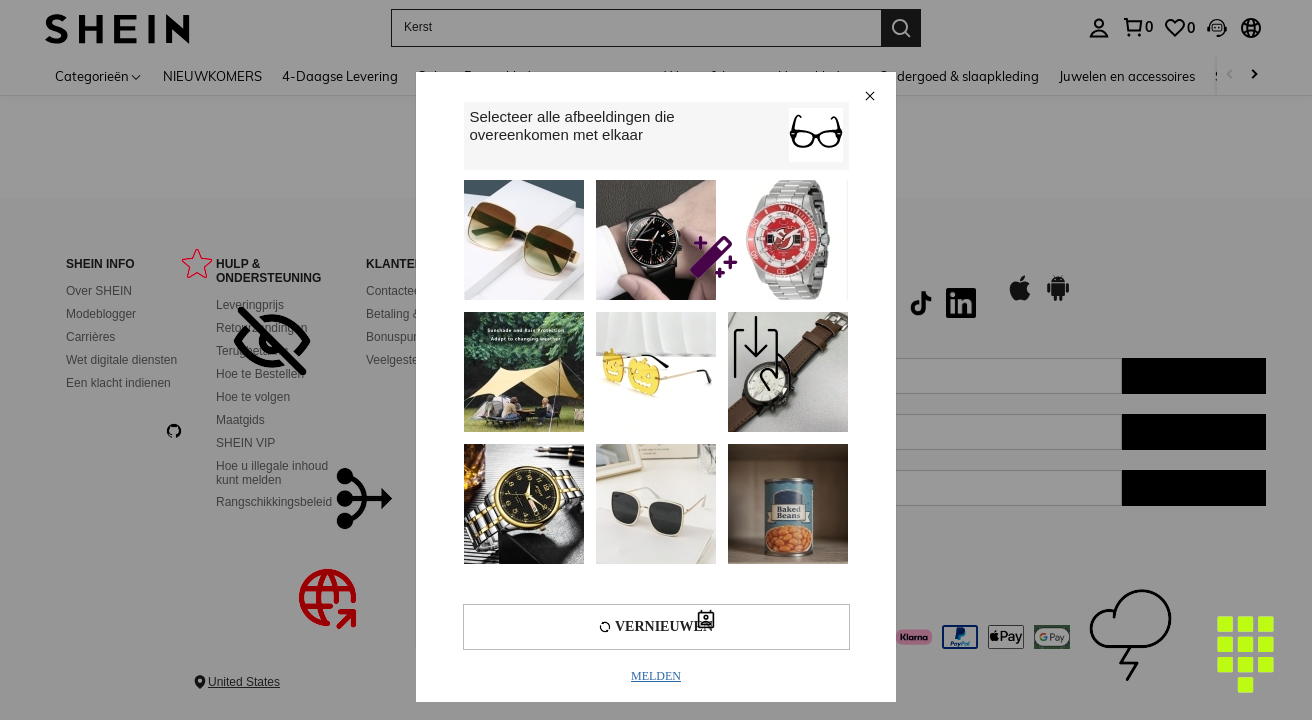 The width and height of the screenshot is (1312, 720). I want to click on view project on github, so click(174, 431).